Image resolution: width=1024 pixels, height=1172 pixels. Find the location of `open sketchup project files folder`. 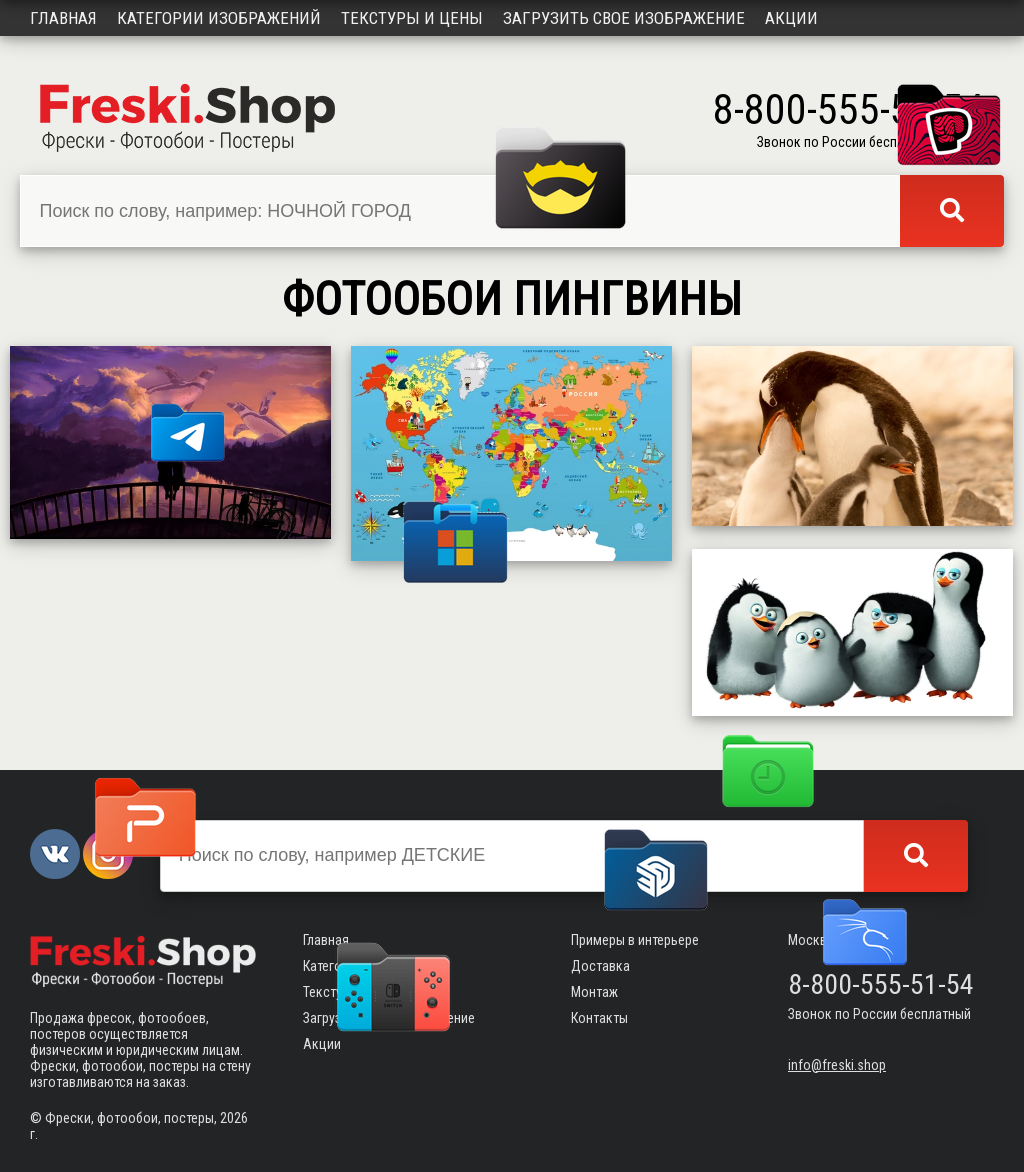

open sketchup project files folder is located at coordinates (655, 872).